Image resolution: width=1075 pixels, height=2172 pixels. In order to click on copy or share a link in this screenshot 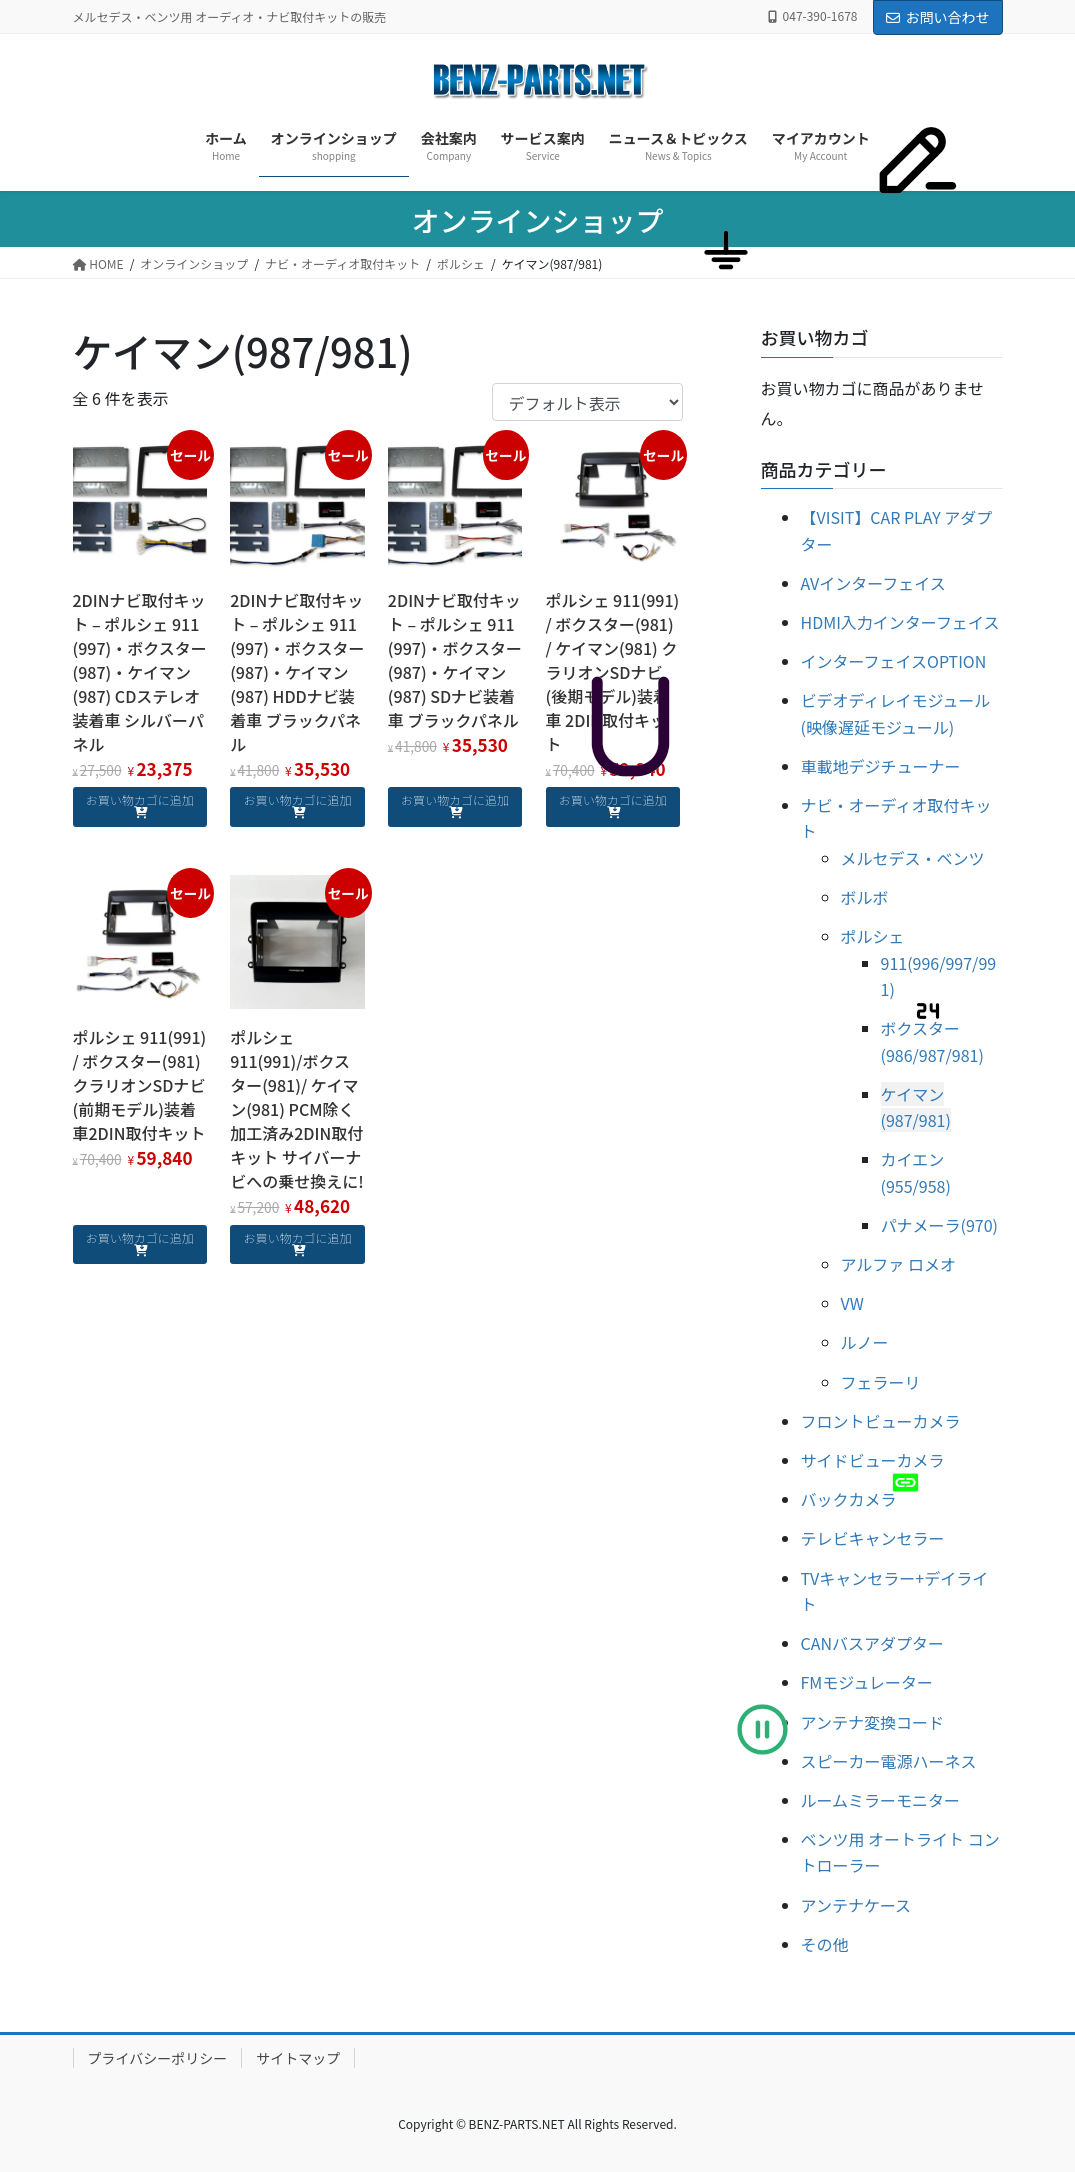, I will do `click(905, 1482)`.